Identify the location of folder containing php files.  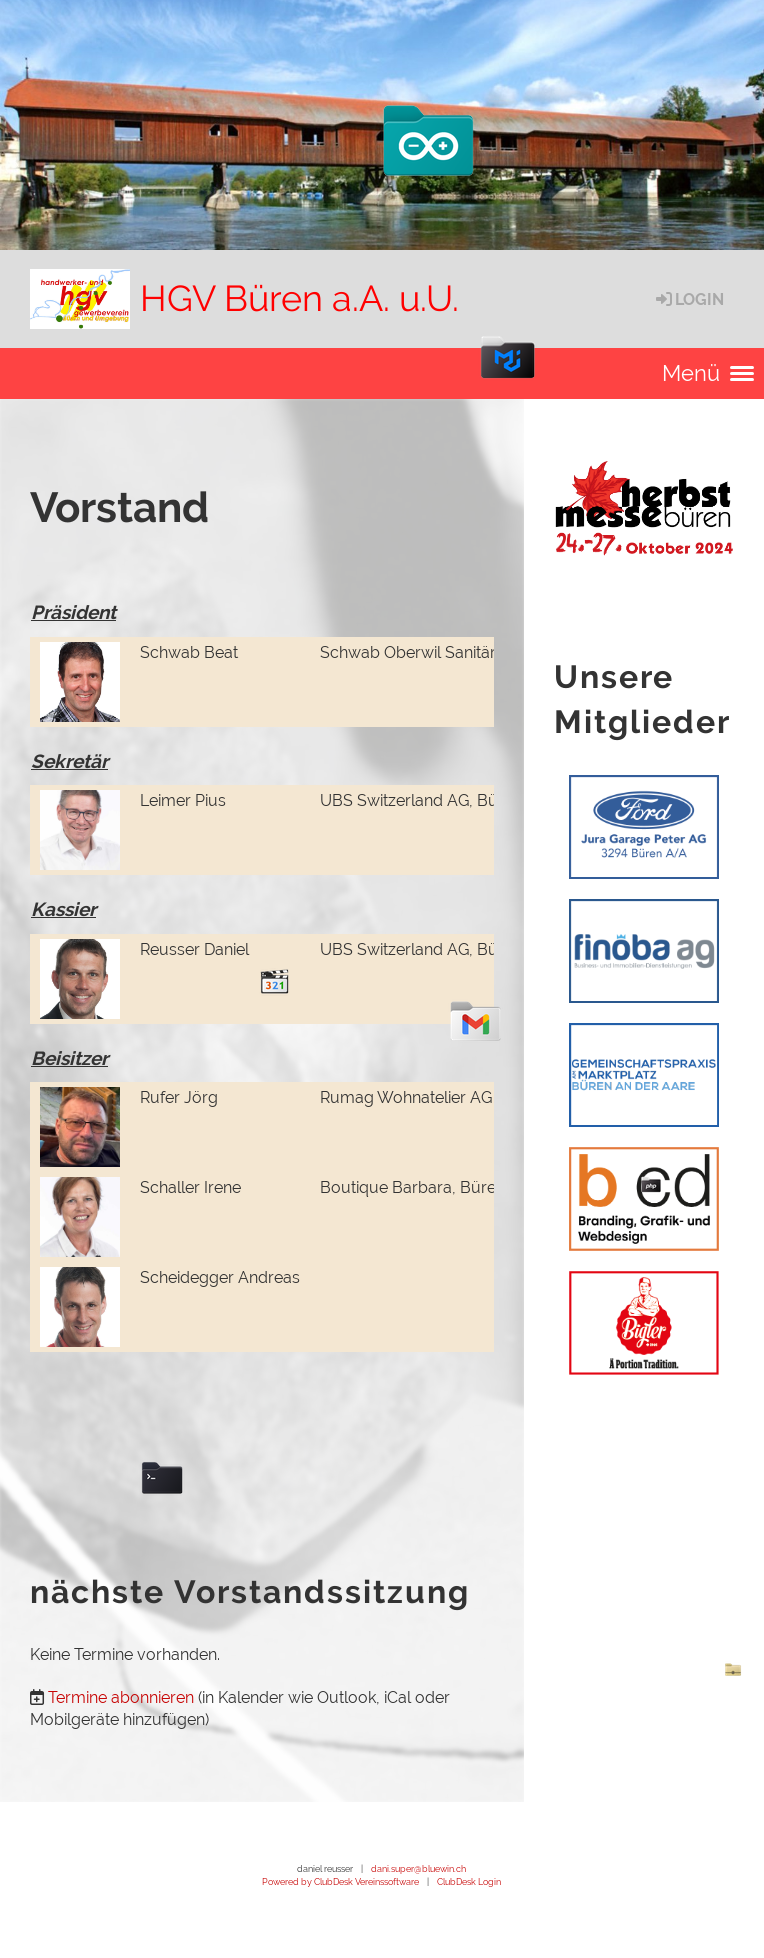
(651, 1185).